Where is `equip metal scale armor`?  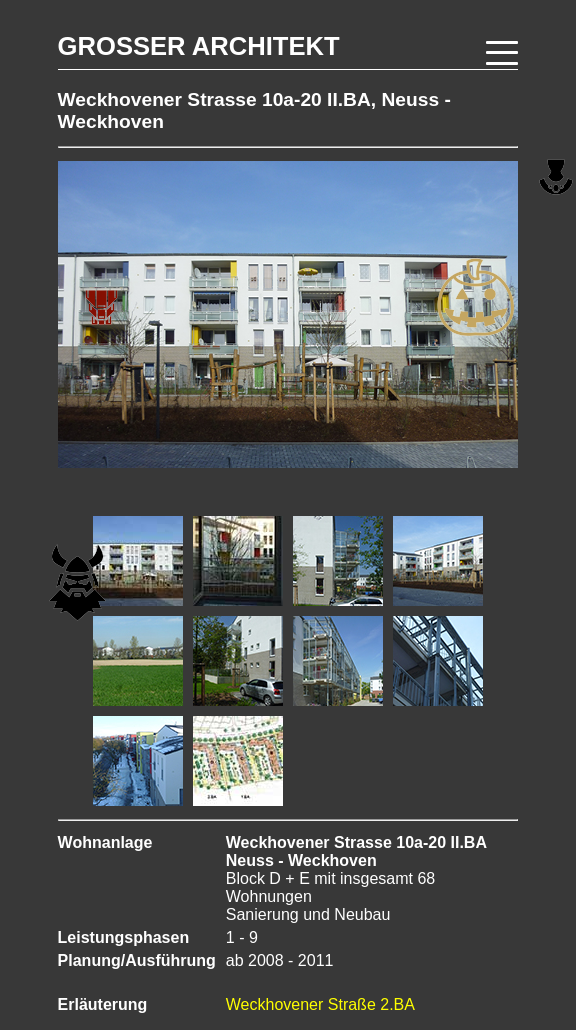
equip metal scale armor is located at coordinates (101, 307).